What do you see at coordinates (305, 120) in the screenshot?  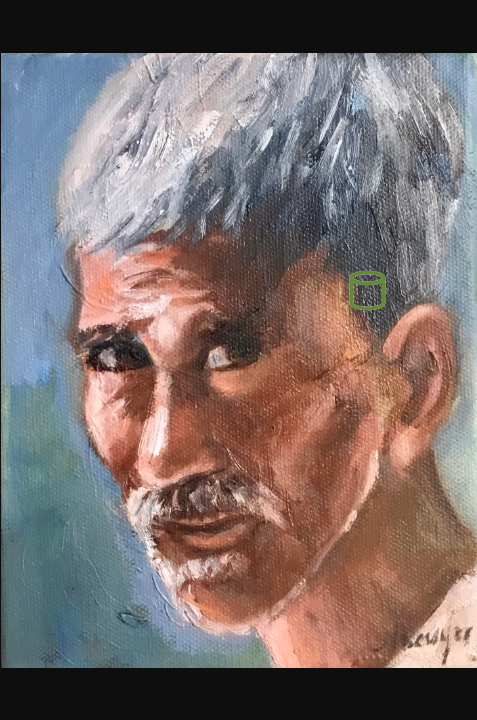 I see `indicates step two in a multi-step process` at bounding box center [305, 120].